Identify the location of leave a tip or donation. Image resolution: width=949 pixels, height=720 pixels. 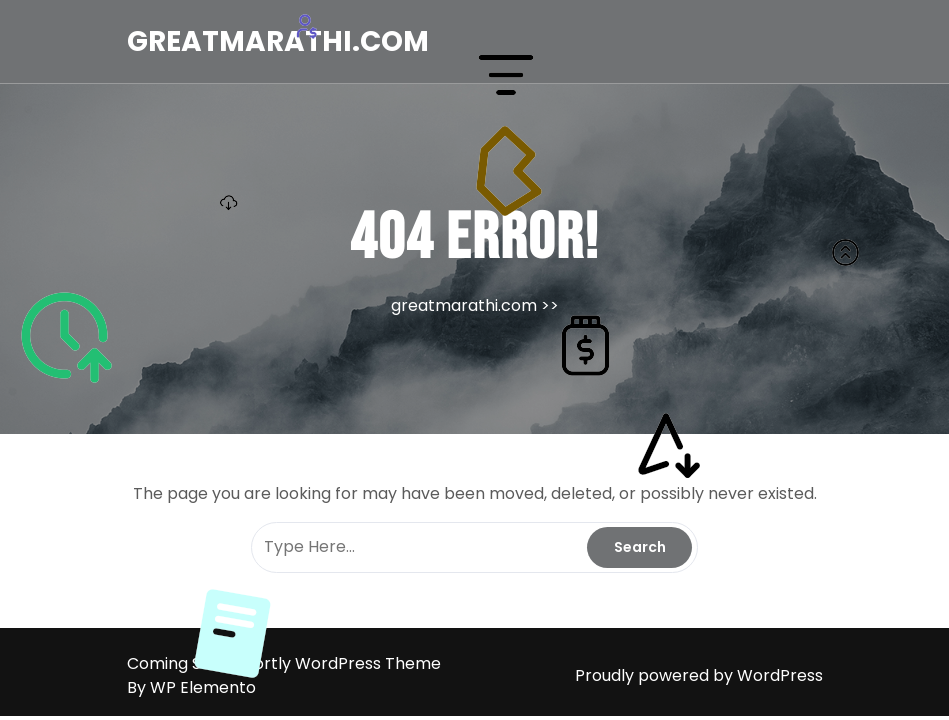
(585, 345).